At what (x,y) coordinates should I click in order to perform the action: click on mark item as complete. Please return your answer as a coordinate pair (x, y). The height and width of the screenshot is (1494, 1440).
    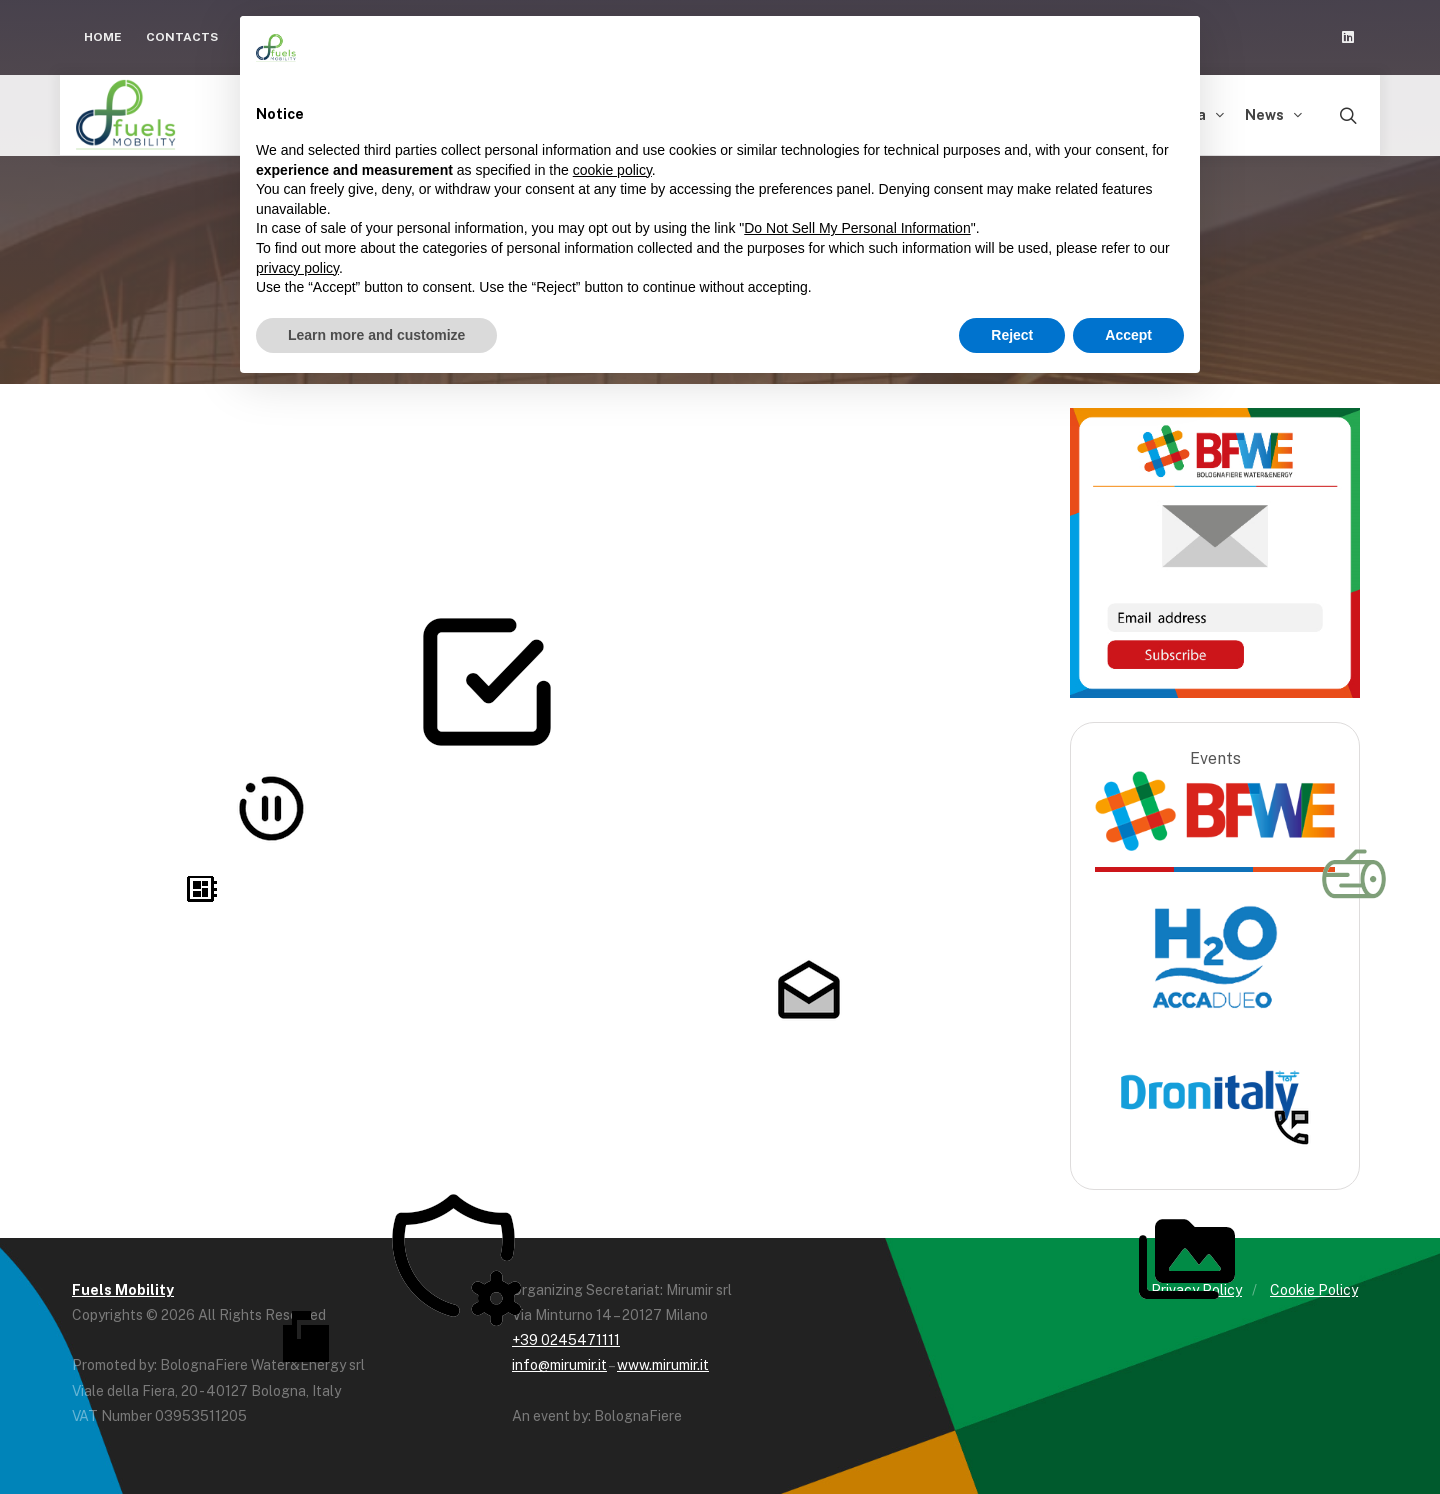
    Looking at the image, I should click on (487, 682).